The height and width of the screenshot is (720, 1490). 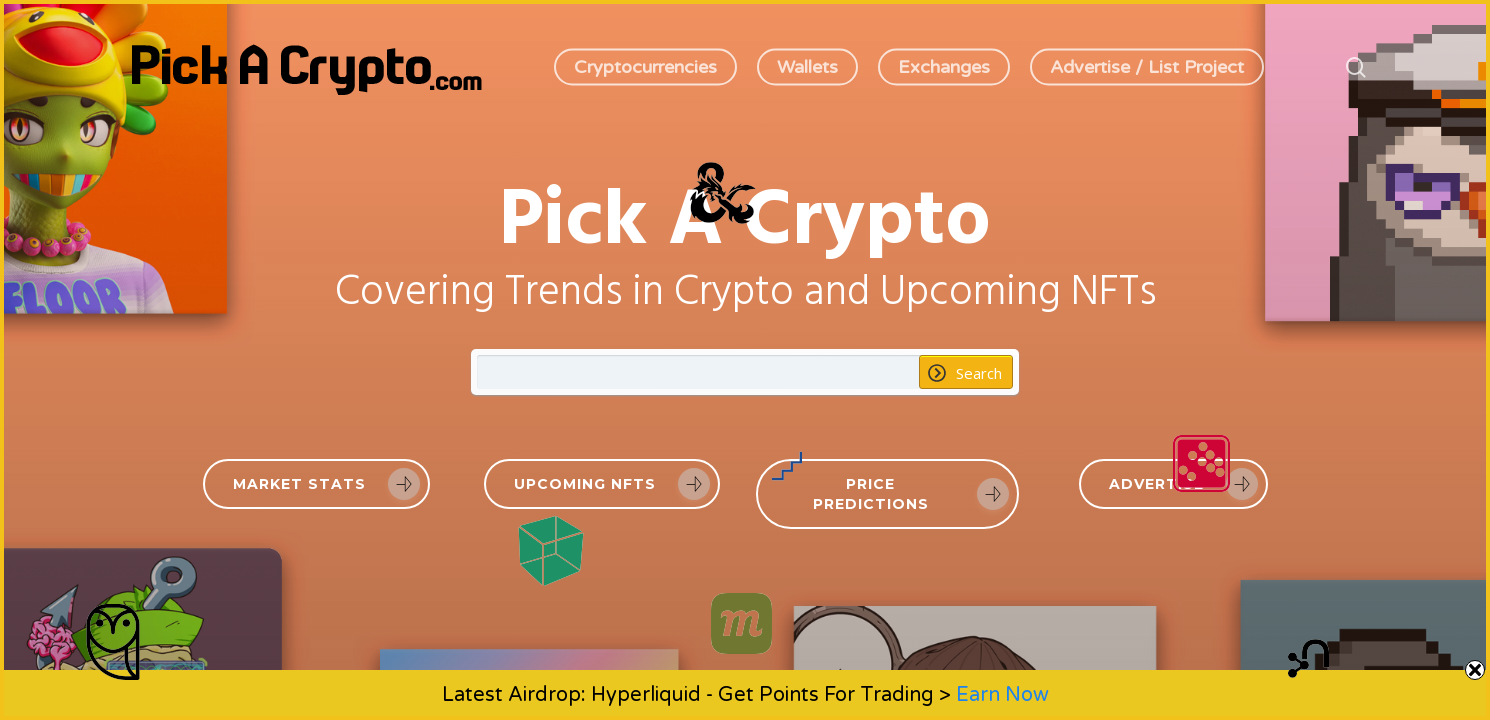 What do you see at coordinates (1308, 658) in the screenshot?
I see `neo4j graph database logo` at bounding box center [1308, 658].